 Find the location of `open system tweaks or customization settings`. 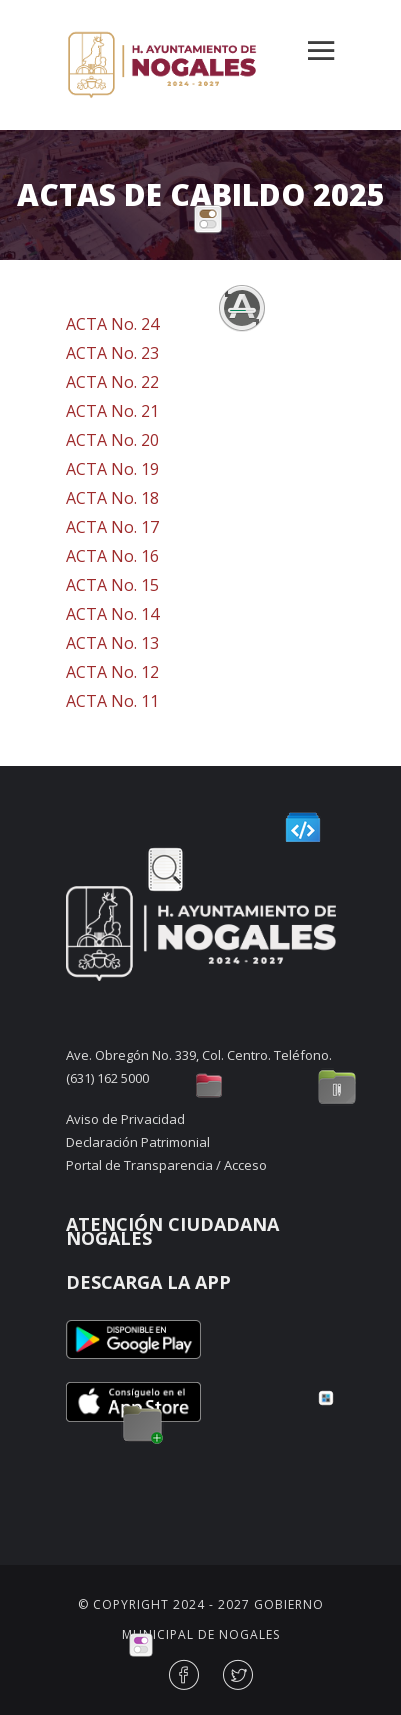

open system tweaks or customization settings is located at coordinates (208, 219).